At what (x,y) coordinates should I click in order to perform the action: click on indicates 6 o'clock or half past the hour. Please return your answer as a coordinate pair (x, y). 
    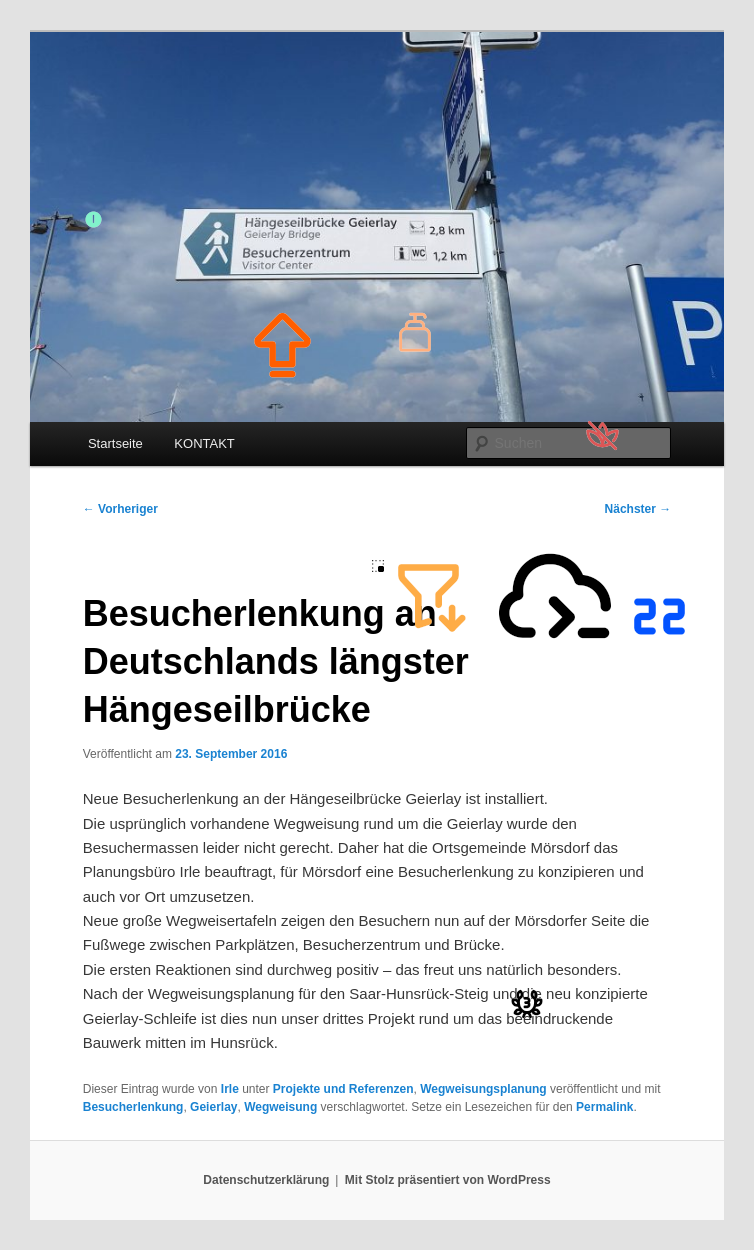
    Looking at the image, I should click on (93, 219).